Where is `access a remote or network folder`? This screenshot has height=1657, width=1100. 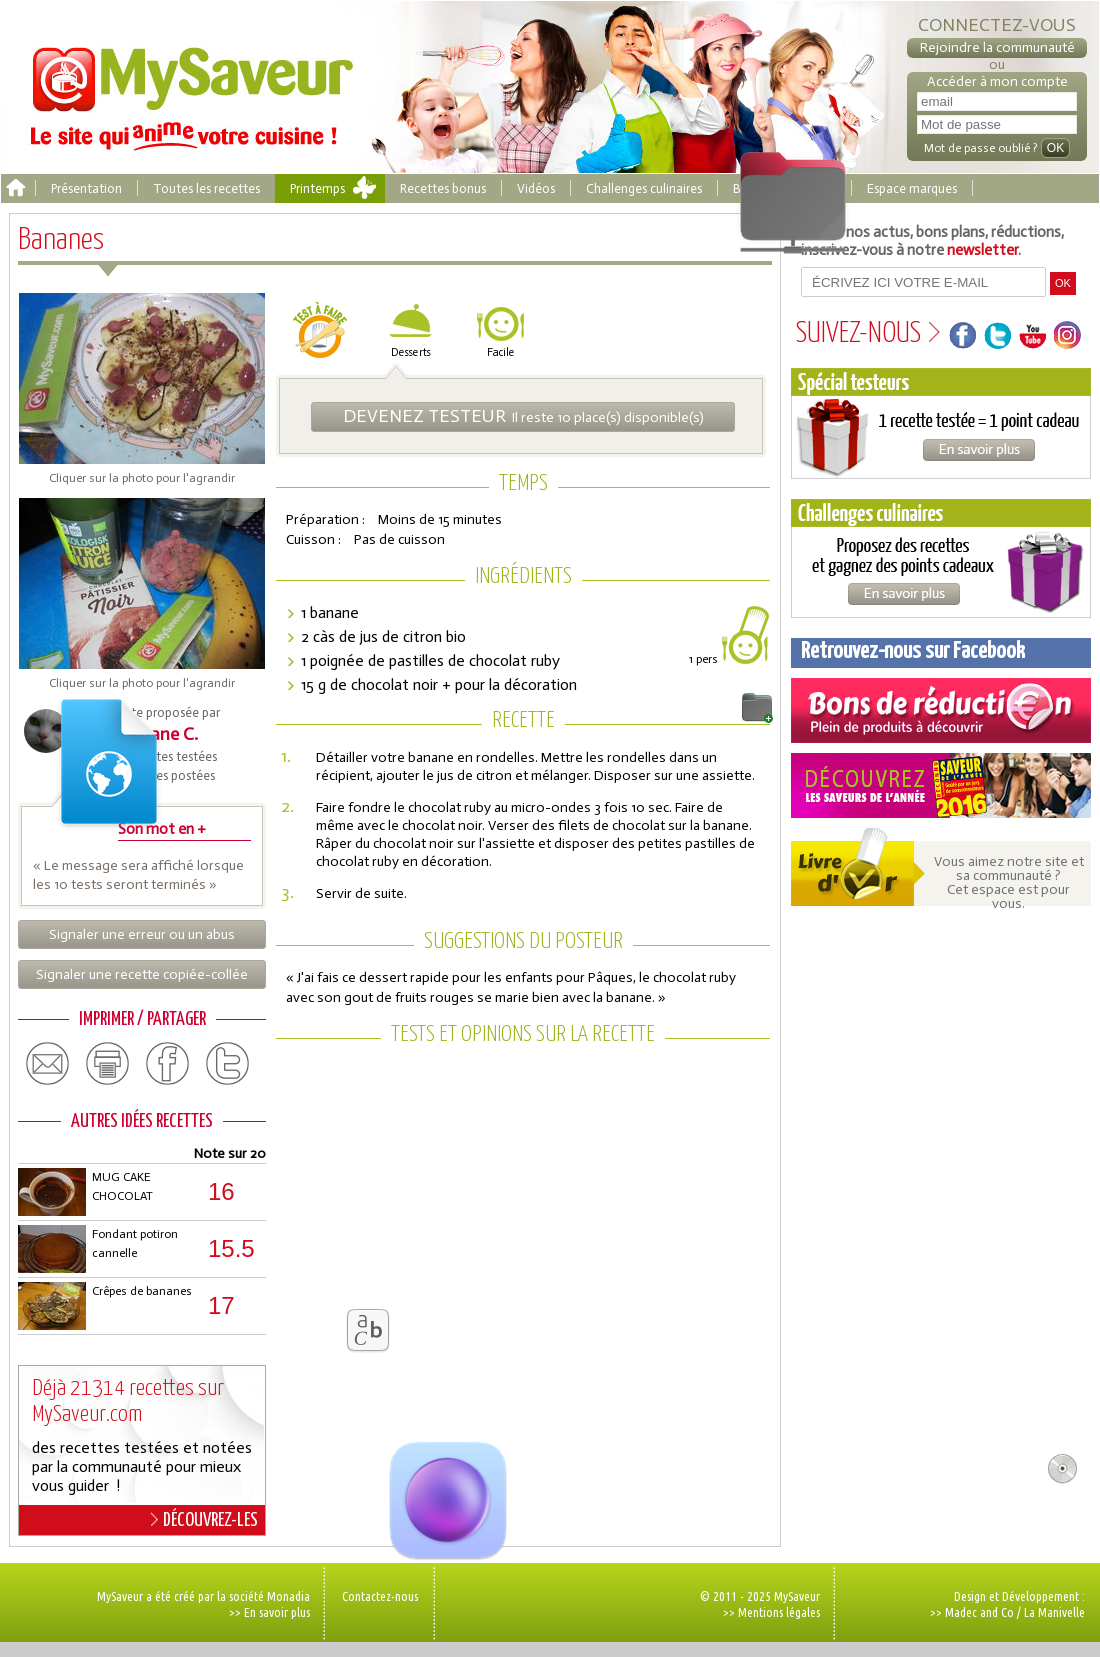
access a remote or network folder is located at coordinates (793, 201).